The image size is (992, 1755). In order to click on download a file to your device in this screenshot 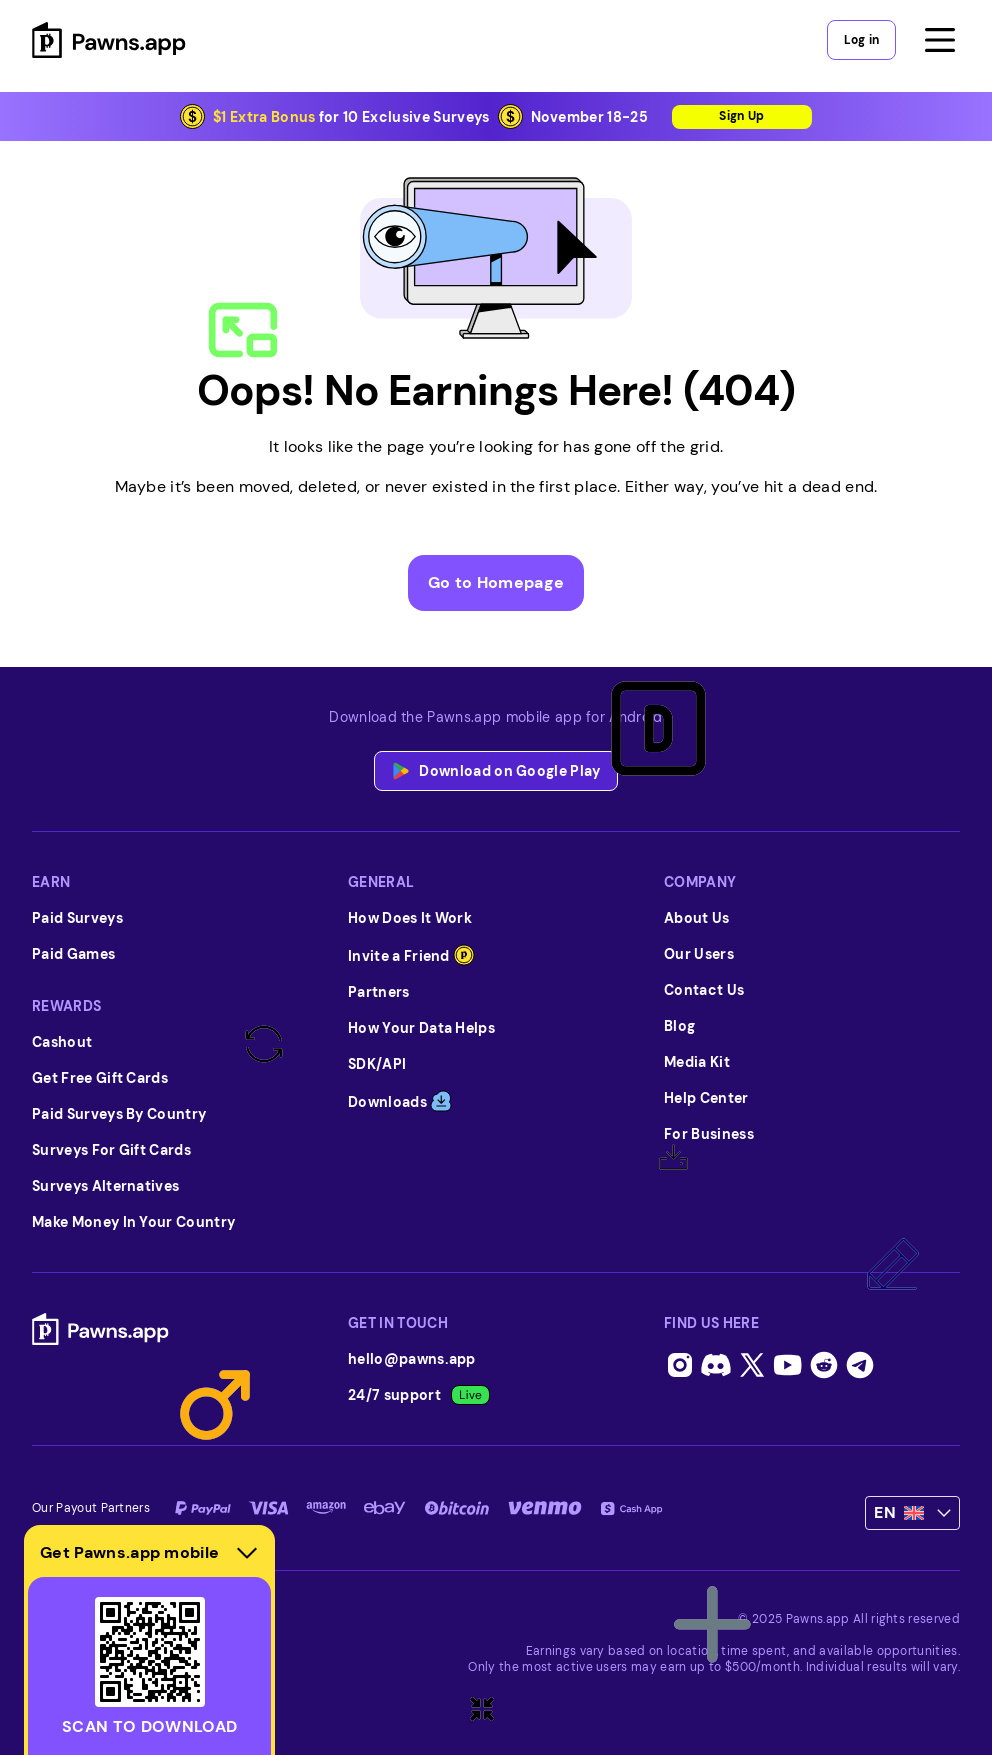, I will do `click(673, 1158)`.